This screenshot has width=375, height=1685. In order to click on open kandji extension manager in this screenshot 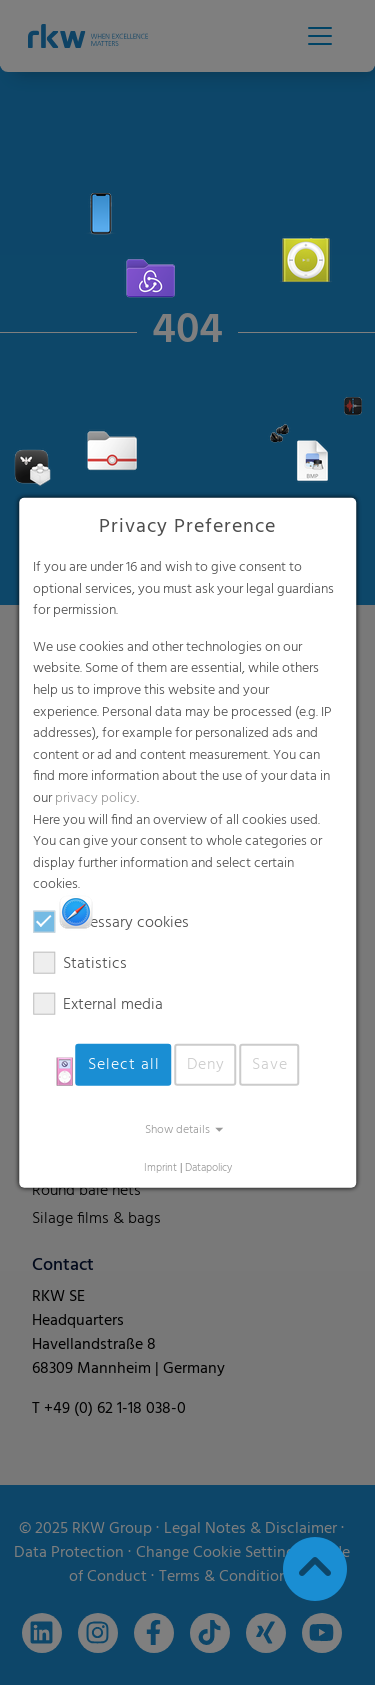, I will do `click(31, 466)`.